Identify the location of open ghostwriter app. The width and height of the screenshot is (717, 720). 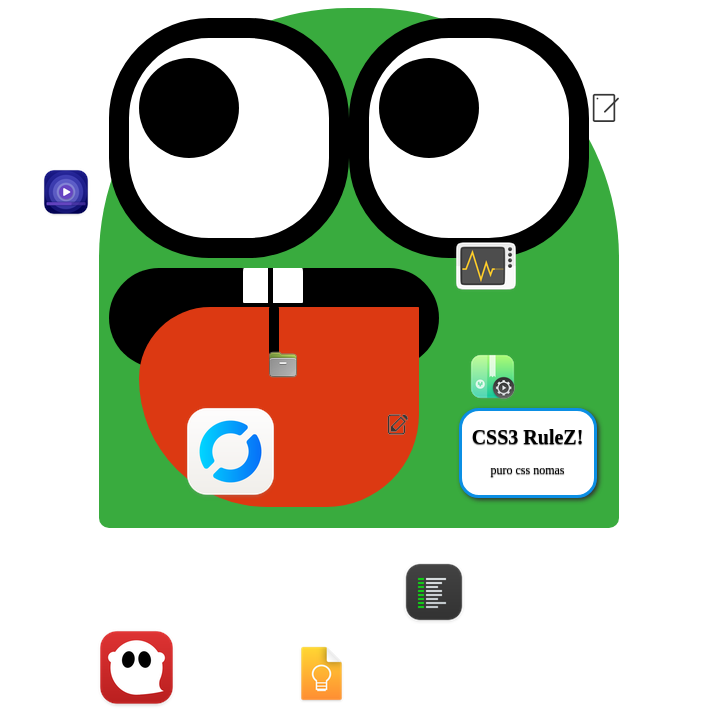
(136, 667).